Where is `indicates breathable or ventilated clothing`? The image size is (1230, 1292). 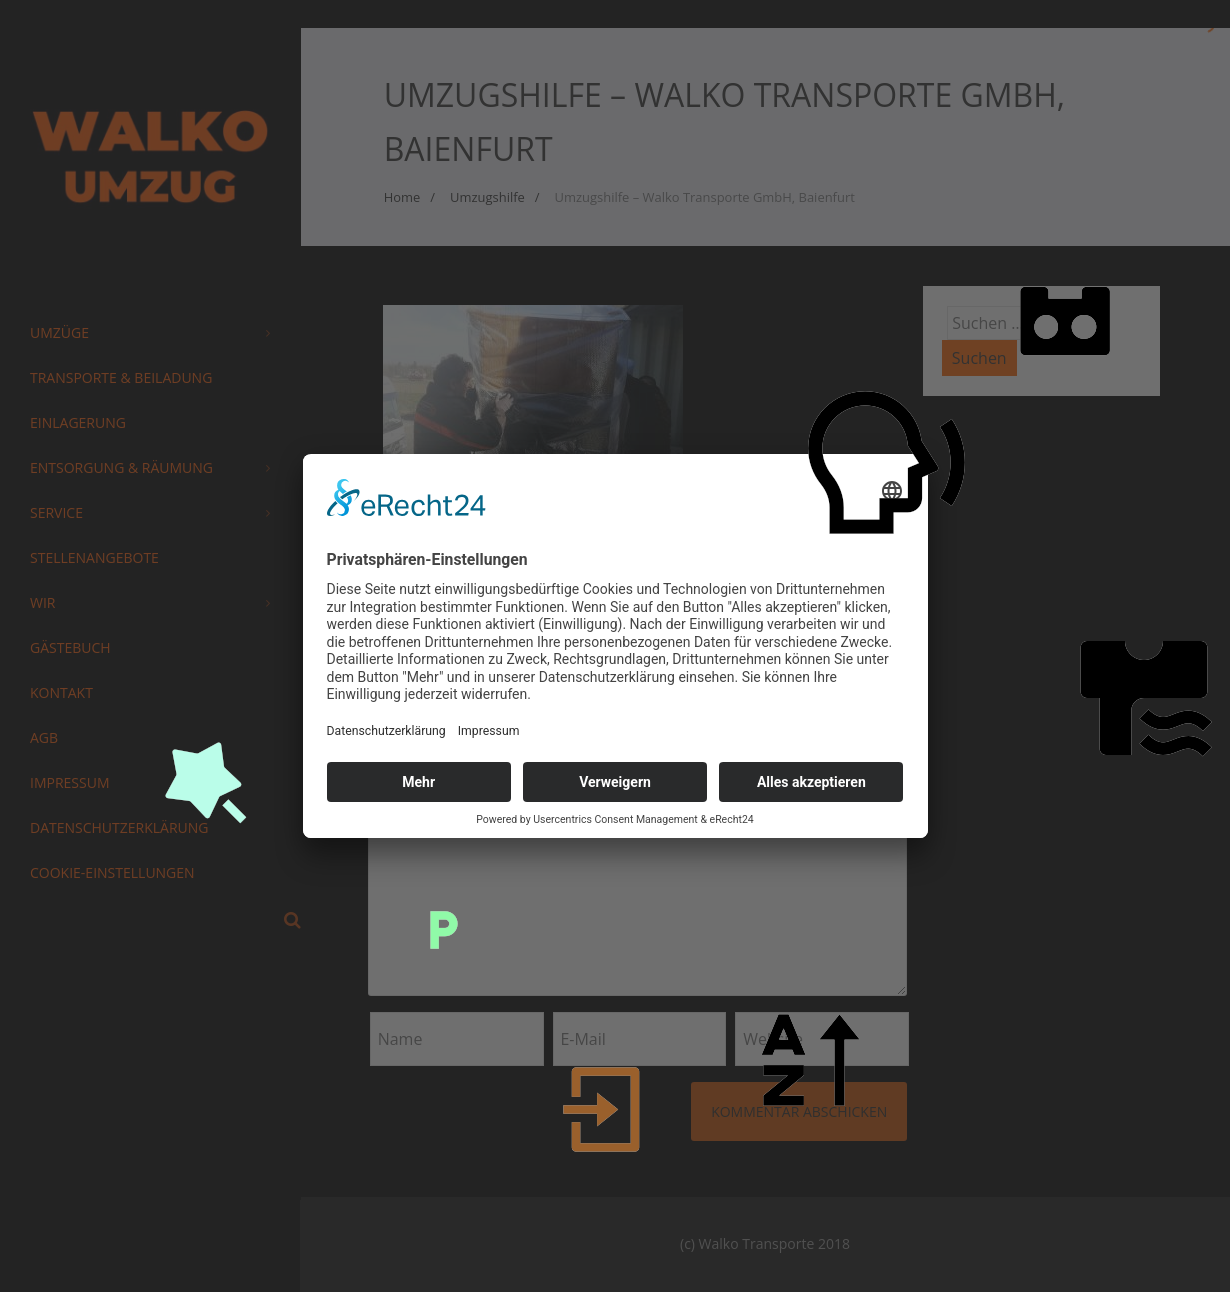
indicates breathable or ventilated clothing is located at coordinates (1144, 698).